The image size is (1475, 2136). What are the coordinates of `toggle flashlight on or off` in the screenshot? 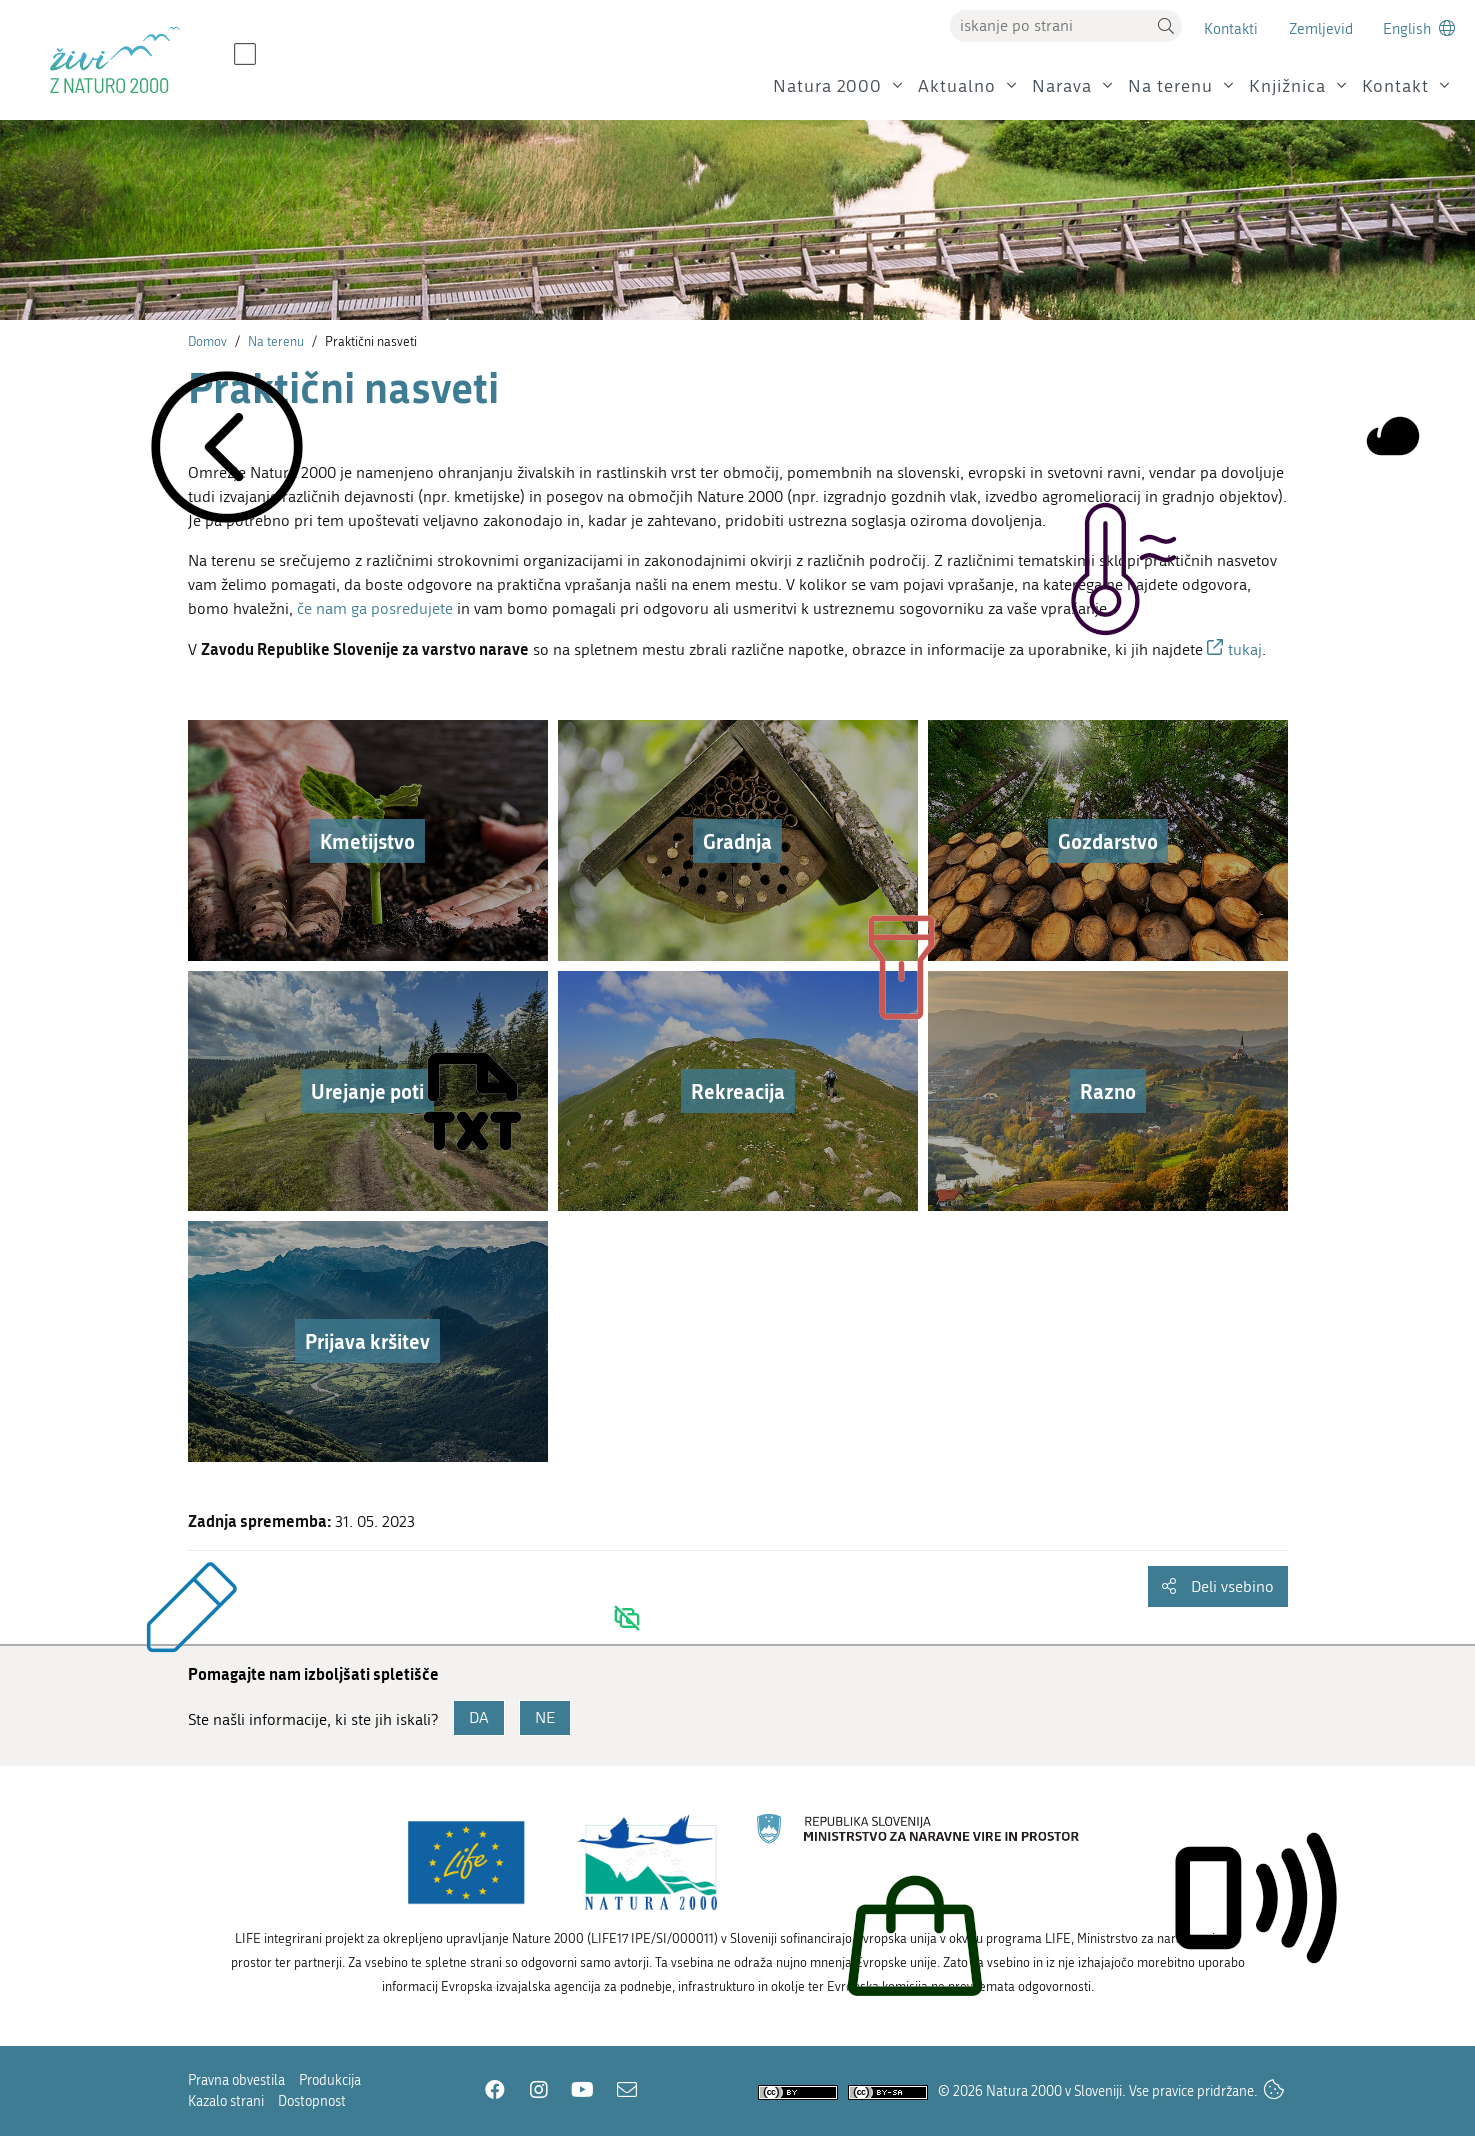 It's located at (901, 967).